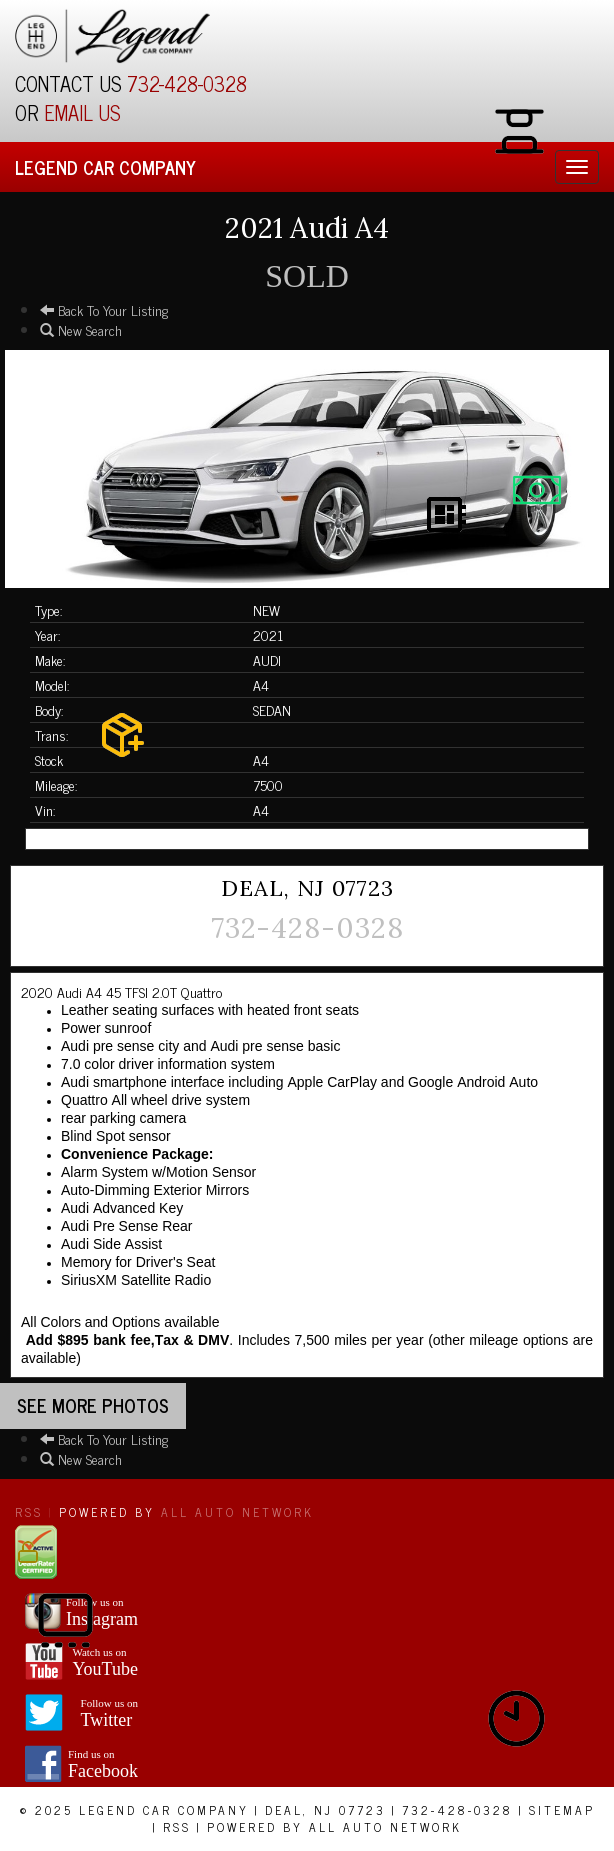 The width and height of the screenshot is (614, 1851). What do you see at coordinates (446, 514) in the screenshot?
I see `access developer or hardware settings` at bounding box center [446, 514].